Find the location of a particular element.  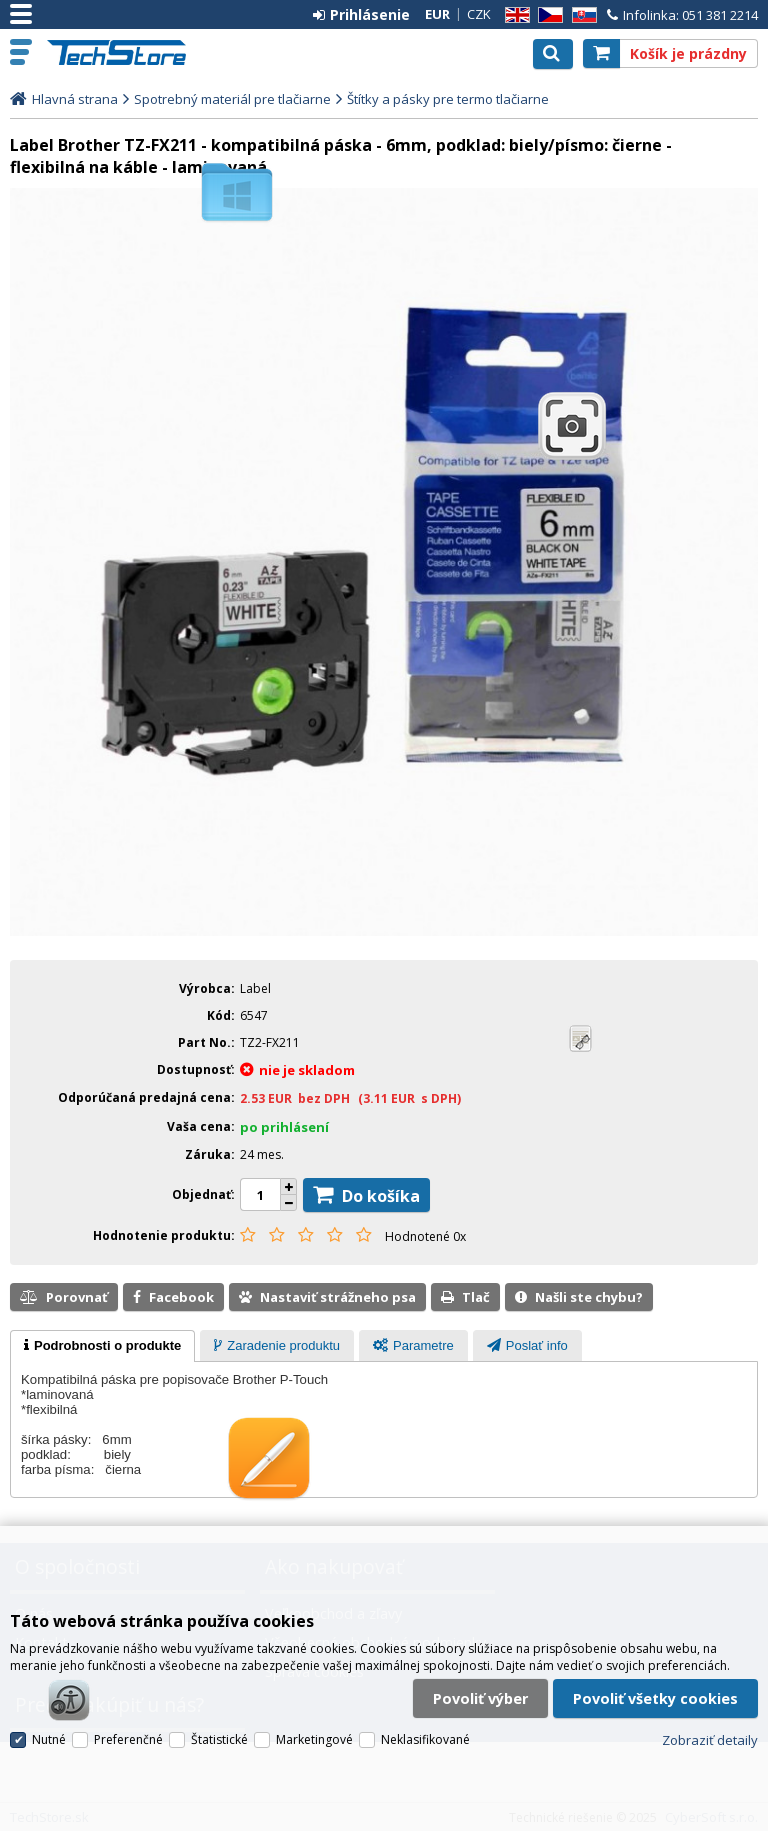

open wine file manager for windows applications is located at coordinates (237, 192).